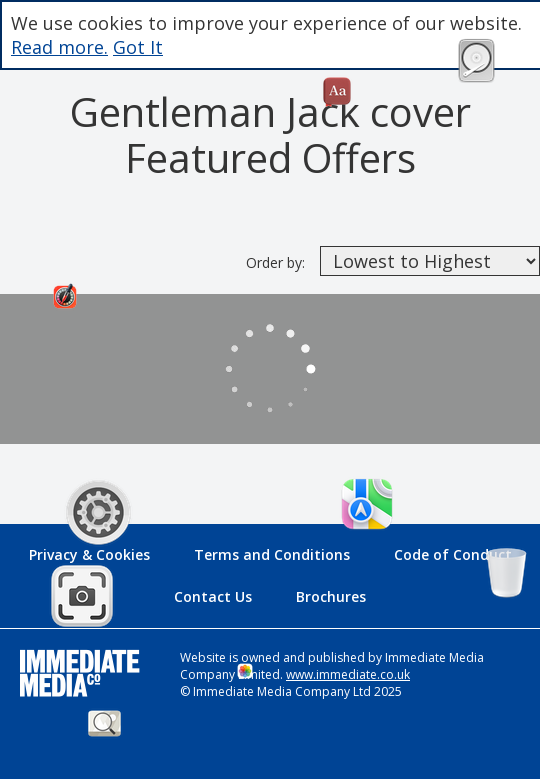  Describe the element at coordinates (506, 572) in the screenshot. I see `open the trash to view deleted items` at that location.